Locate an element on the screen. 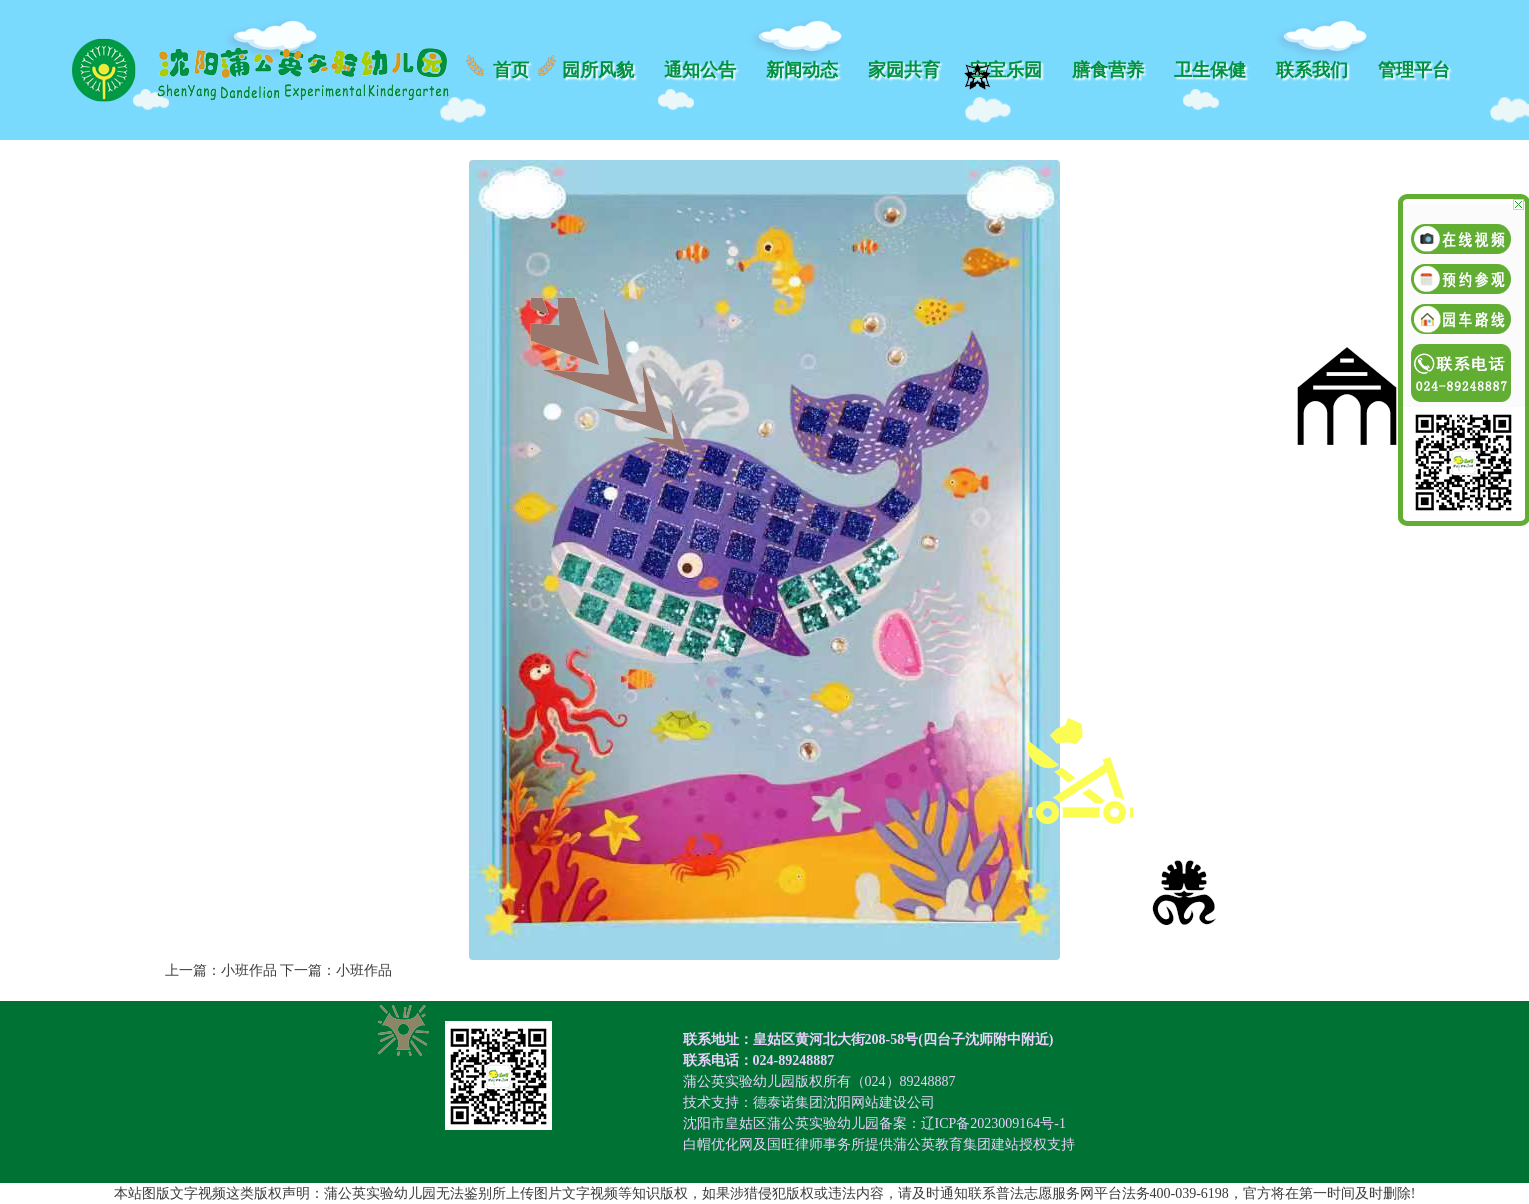 The image size is (1529, 1204). access the marketplace or bazaar is located at coordinates (1347, 396).